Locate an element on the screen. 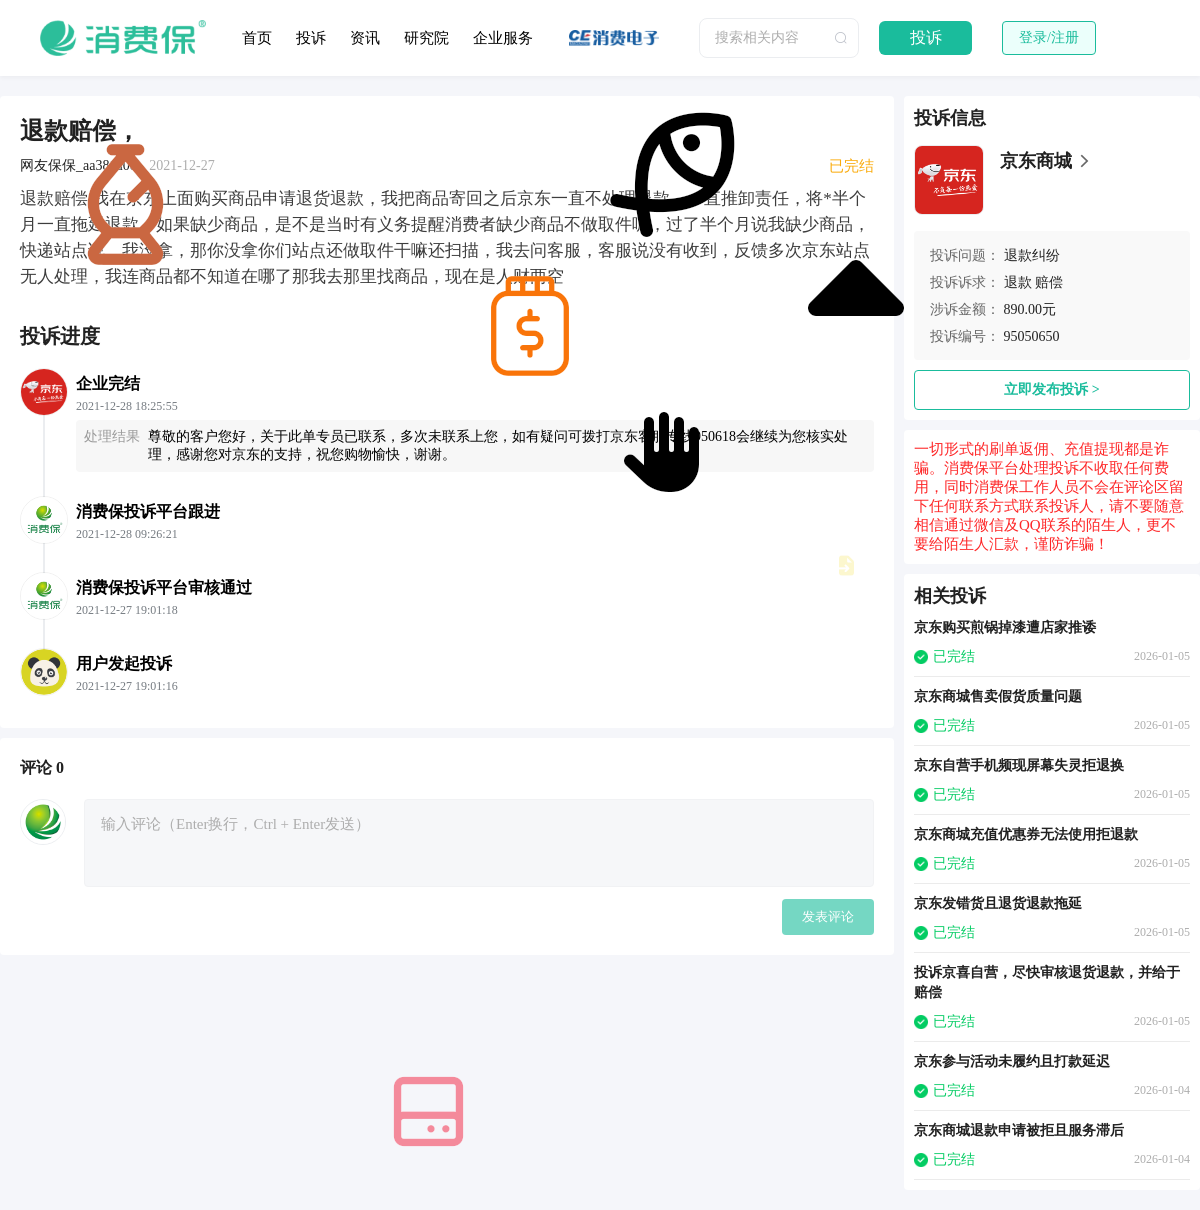  select the bishop piece in a chess game is located at coordinates (125, 204).